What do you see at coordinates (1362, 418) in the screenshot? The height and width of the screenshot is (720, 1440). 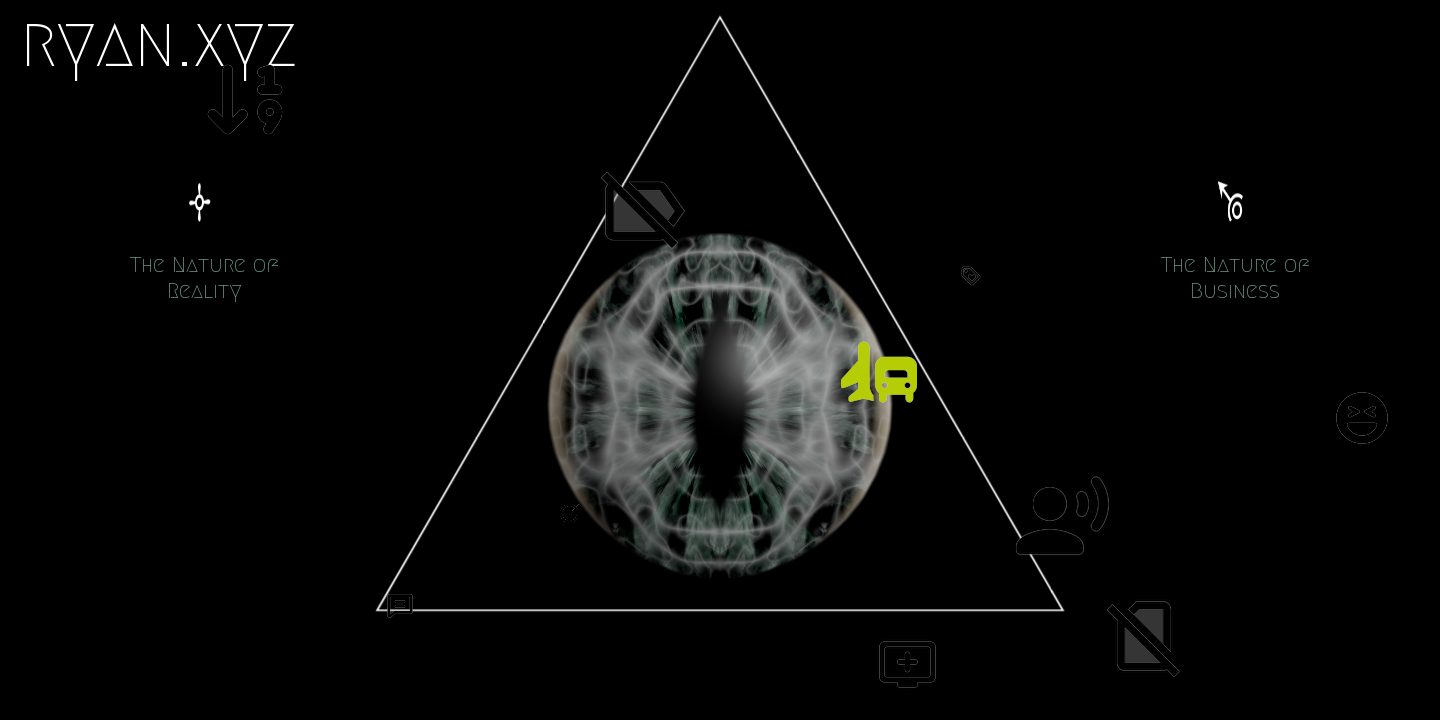 I see `react with laughter to a post or message` at bounding box center [1362, 418].